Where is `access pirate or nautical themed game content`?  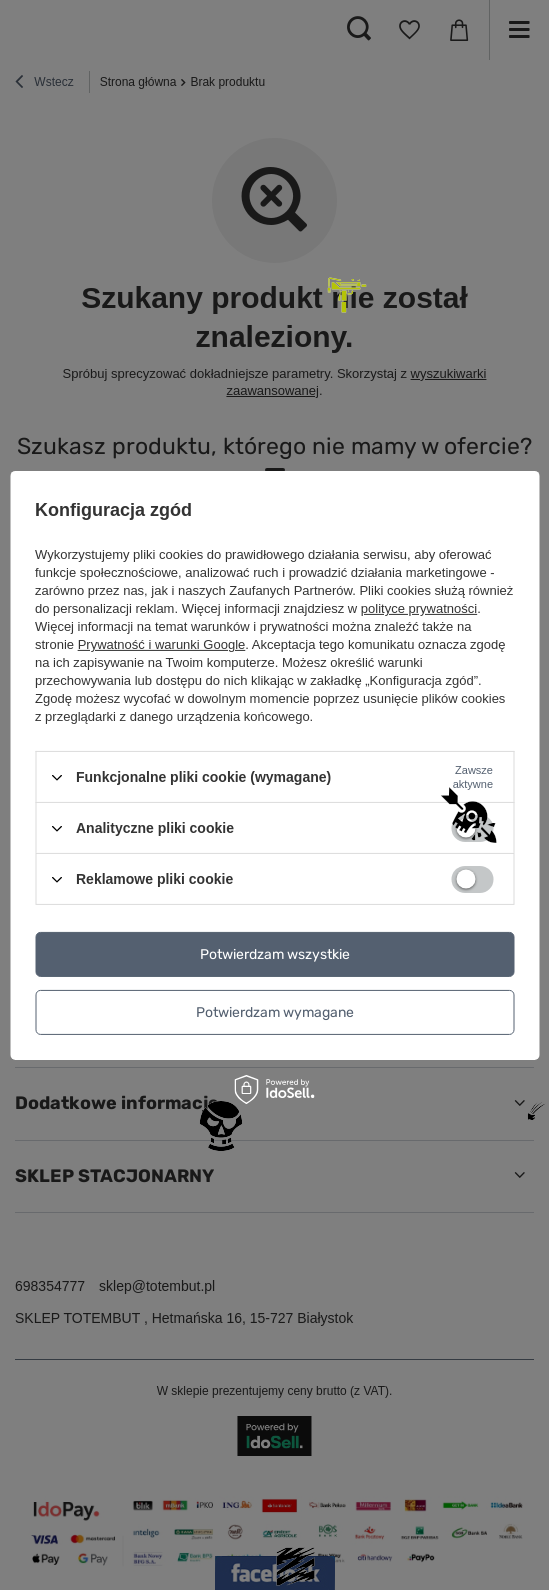
access pirate or nautical themed game content is located at coordinates (221, 1126).